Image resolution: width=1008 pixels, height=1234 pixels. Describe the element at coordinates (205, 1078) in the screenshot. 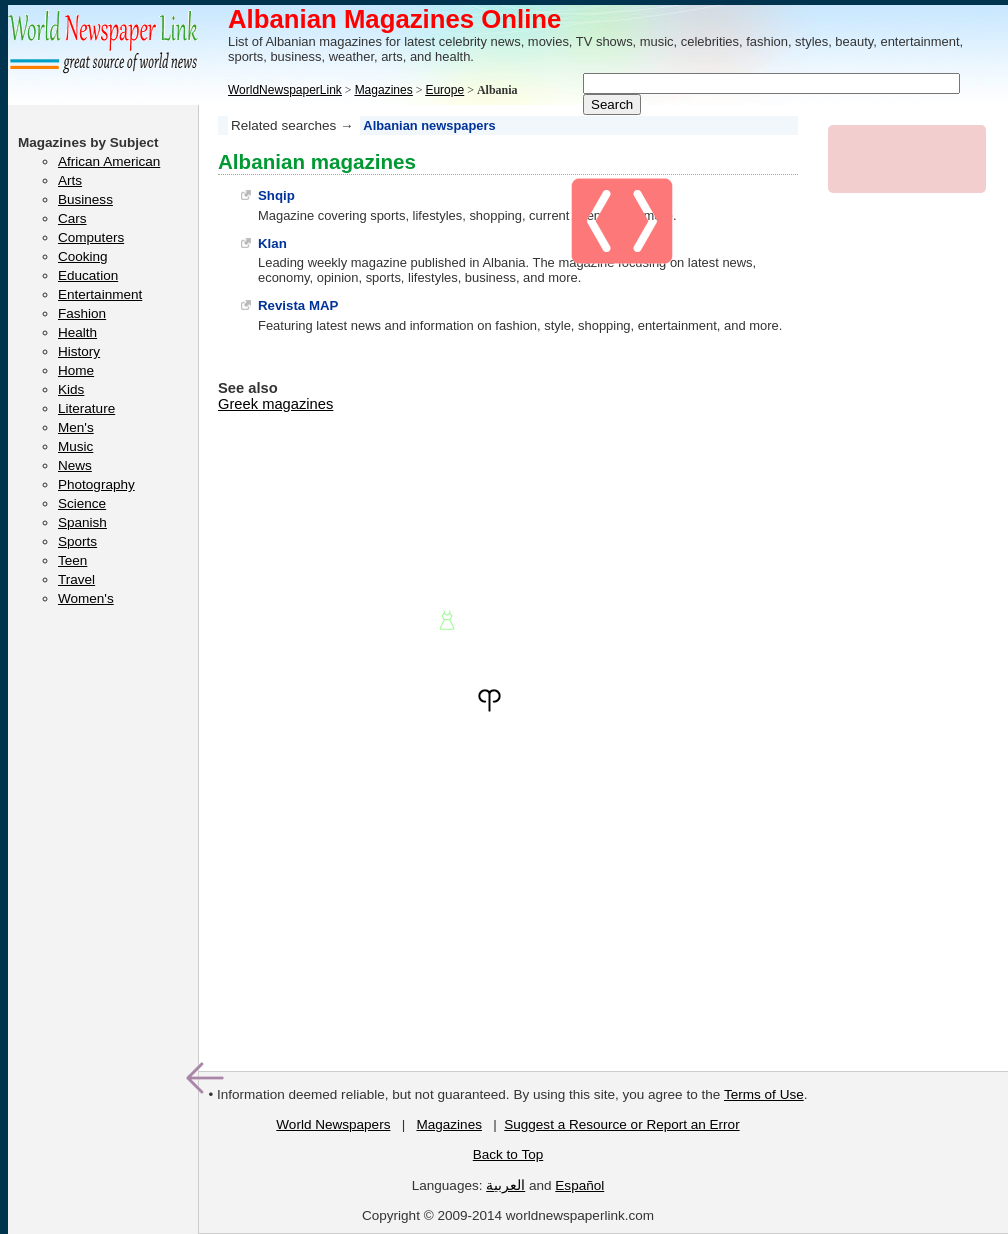

I see `go back to the previous screen` at that location.